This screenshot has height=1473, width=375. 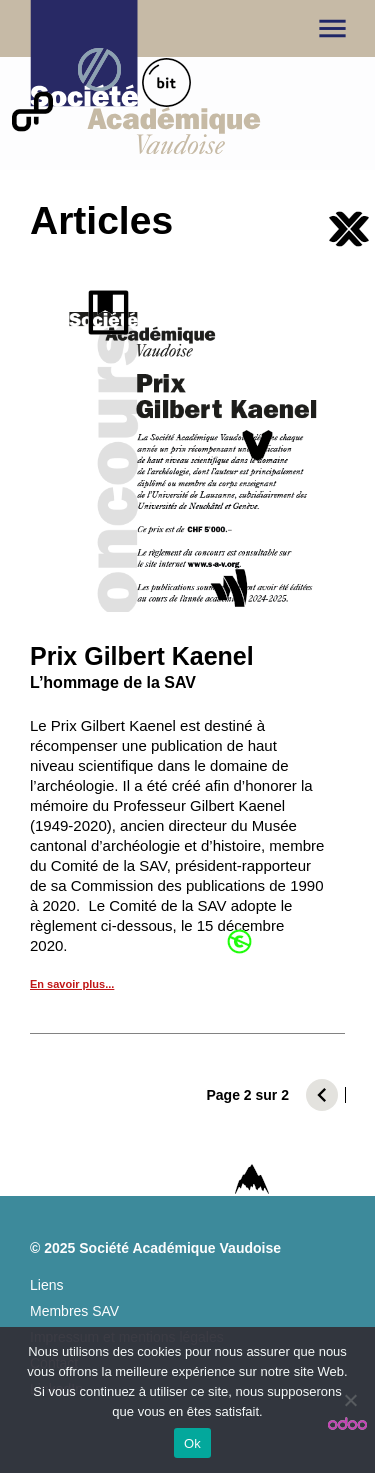 I want to click on indicates public domain content with no copyright restrictions, so click(x=239, y=941).